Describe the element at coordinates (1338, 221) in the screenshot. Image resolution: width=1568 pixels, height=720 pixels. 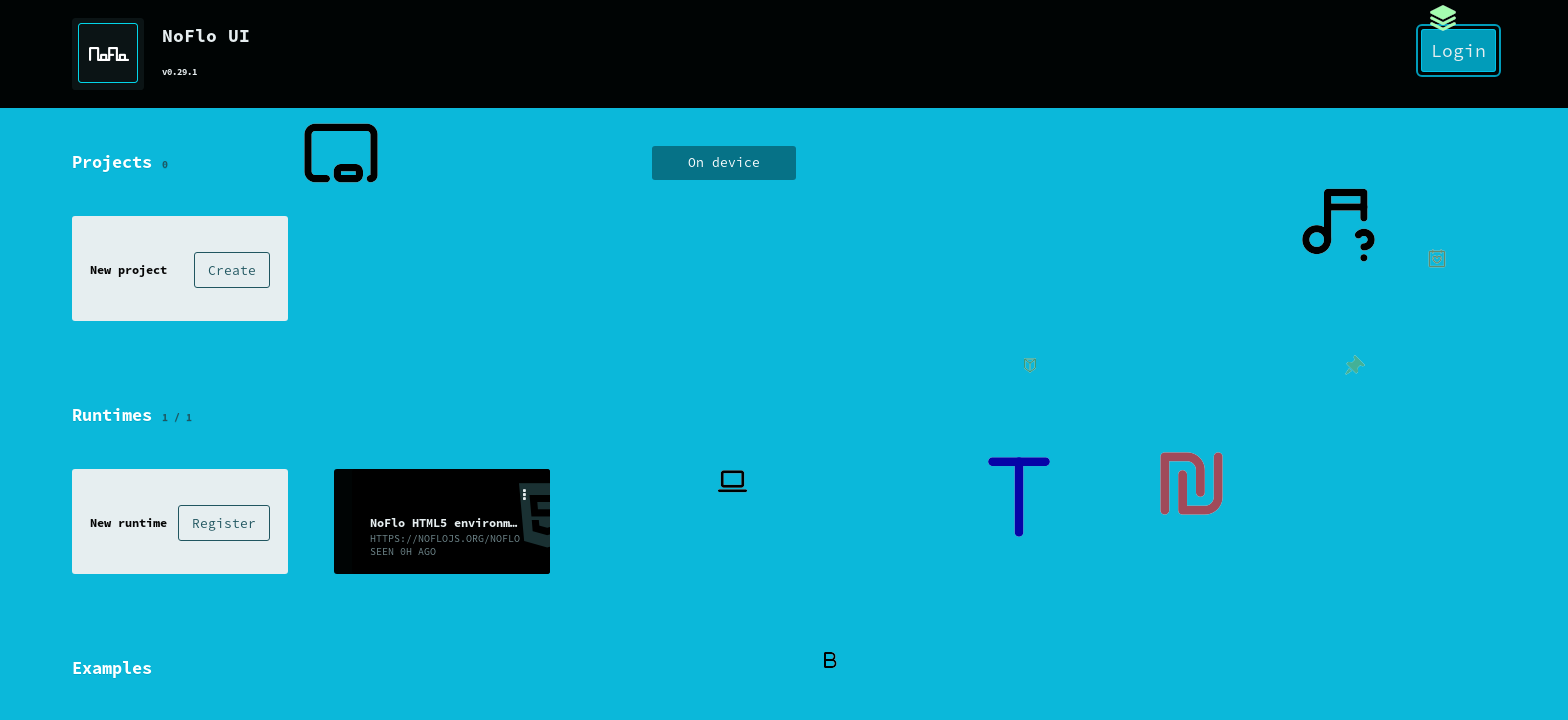
I see `get help identifying a song` at that location.